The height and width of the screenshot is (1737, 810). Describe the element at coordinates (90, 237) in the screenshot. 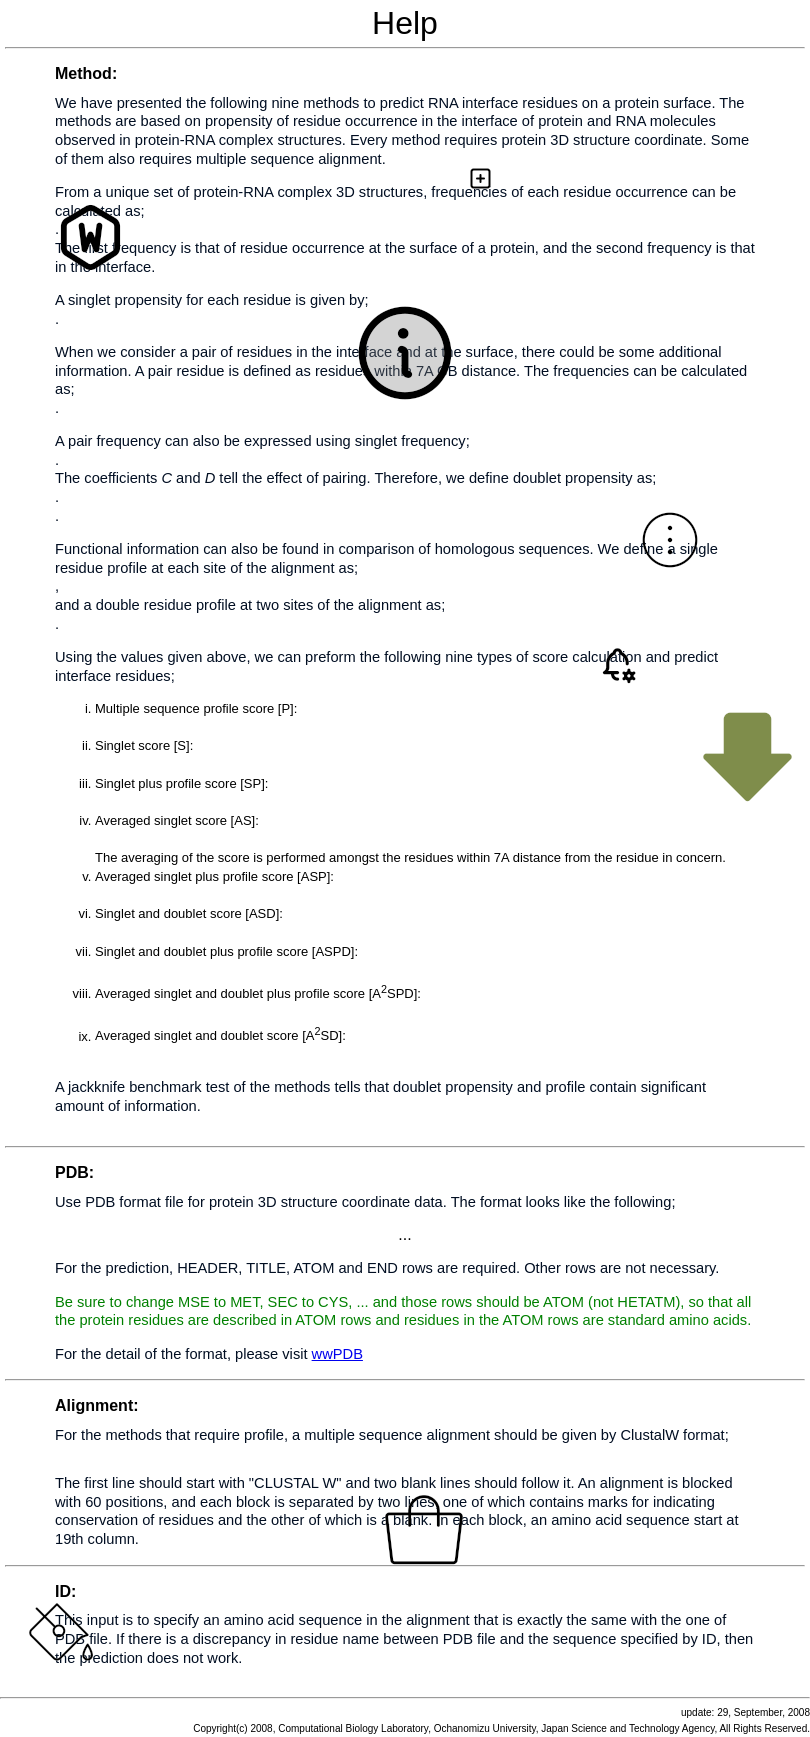

I see `open or access a service starting with "W"` at that location.